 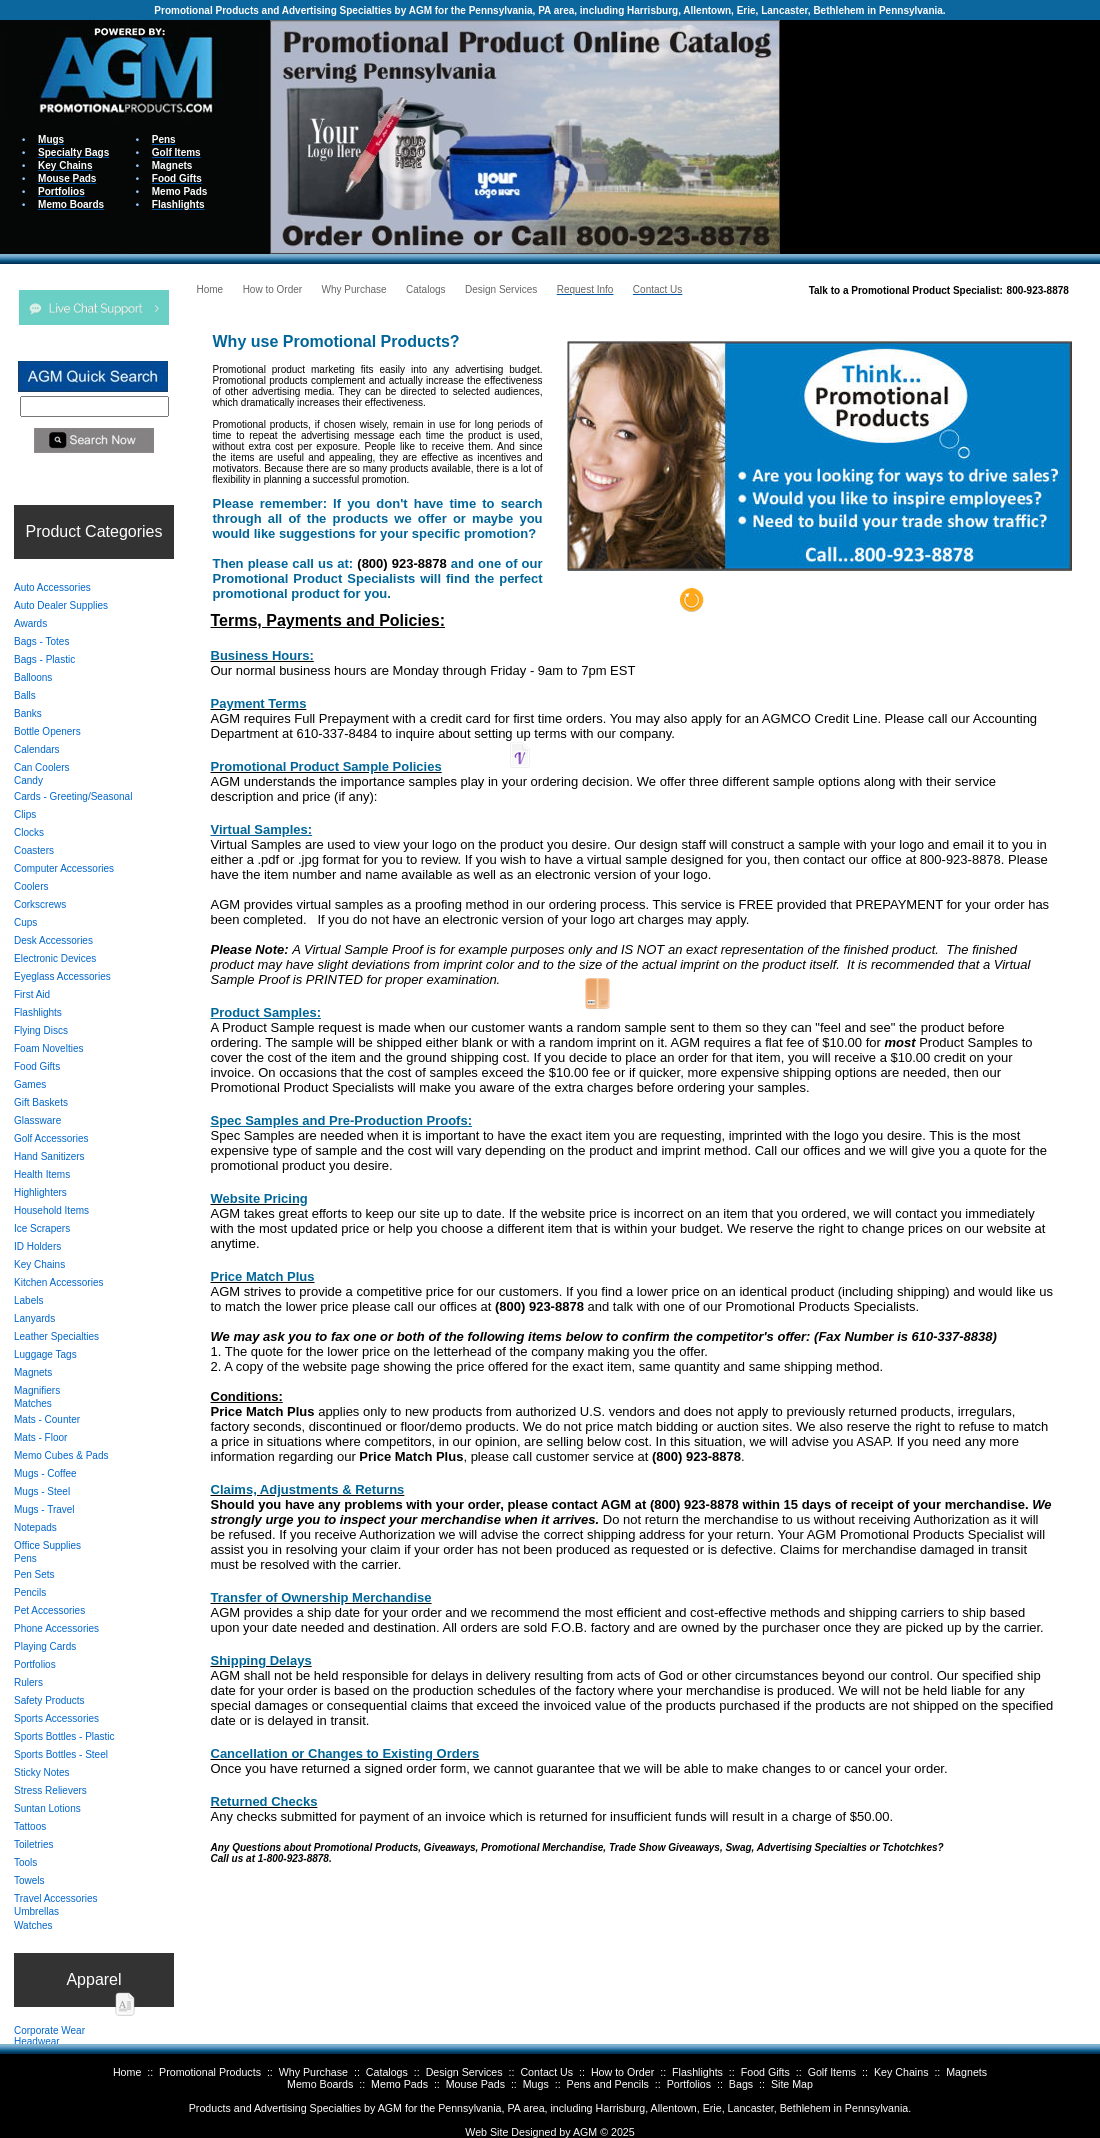 I want to click on open a rich text format document, so click(x=125, y=2004).